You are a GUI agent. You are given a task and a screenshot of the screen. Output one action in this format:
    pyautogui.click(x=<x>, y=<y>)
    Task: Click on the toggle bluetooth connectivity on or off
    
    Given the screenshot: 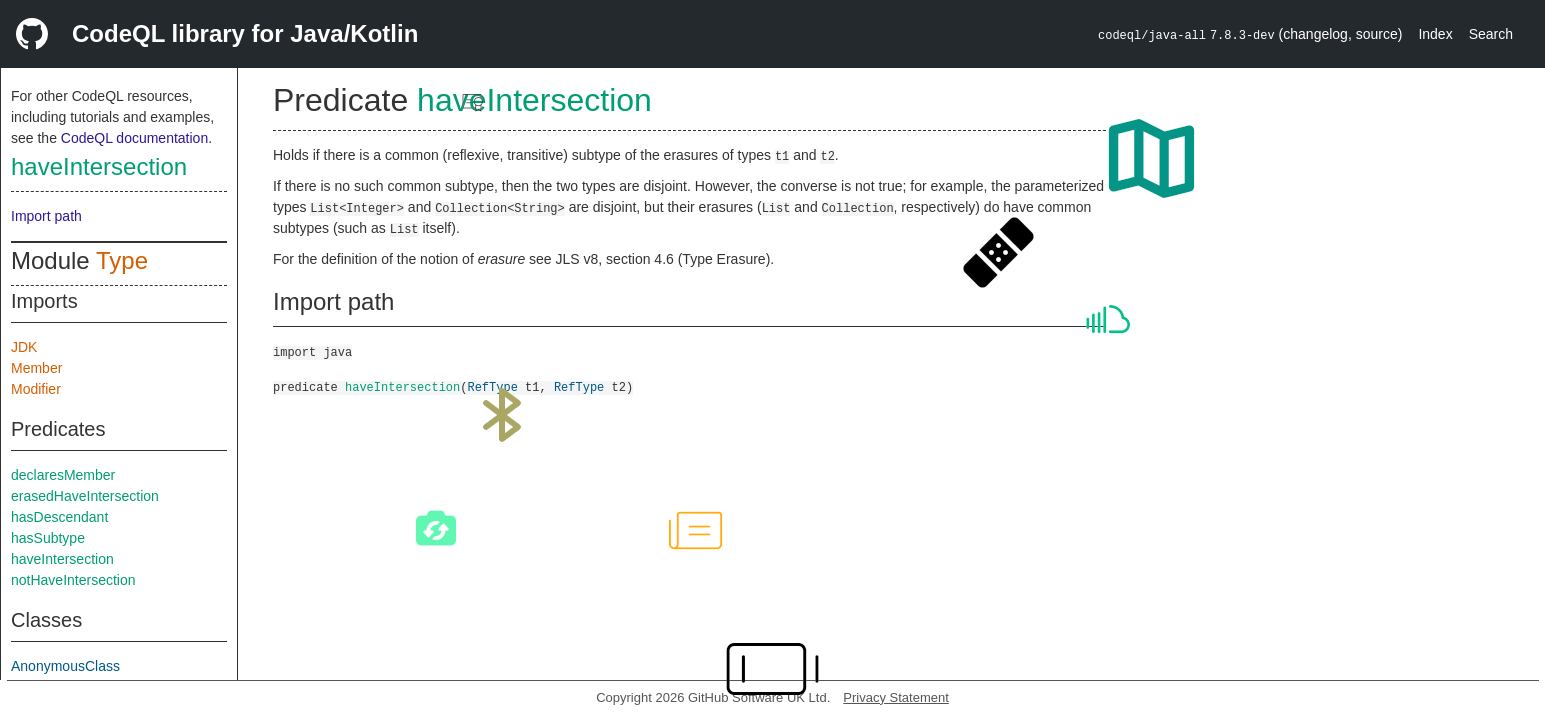 What is the action you would take?
    pyautogui.click(x=502, y=415)
    